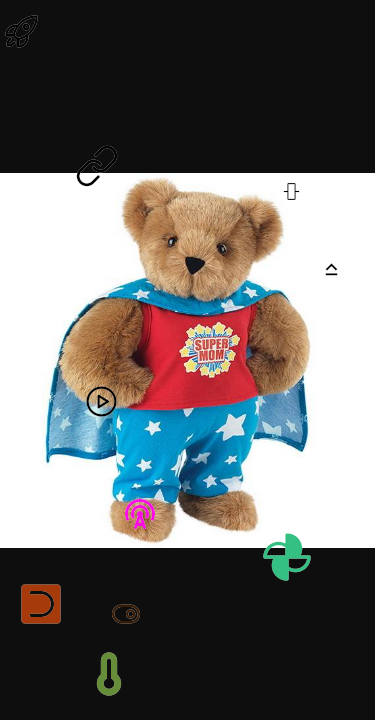  What do you see at coordinates (109, 674) in the screenshot?
I see `indicates high temperature or maximum heat level` at bounding box center [109, 674].